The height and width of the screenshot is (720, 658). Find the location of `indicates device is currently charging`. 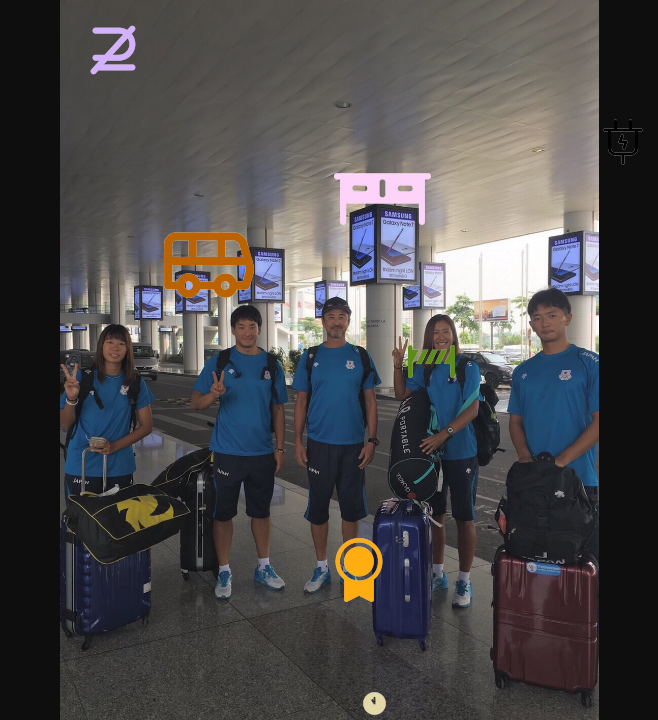

indicates device is currently charging is located at coordinates (623, 142).